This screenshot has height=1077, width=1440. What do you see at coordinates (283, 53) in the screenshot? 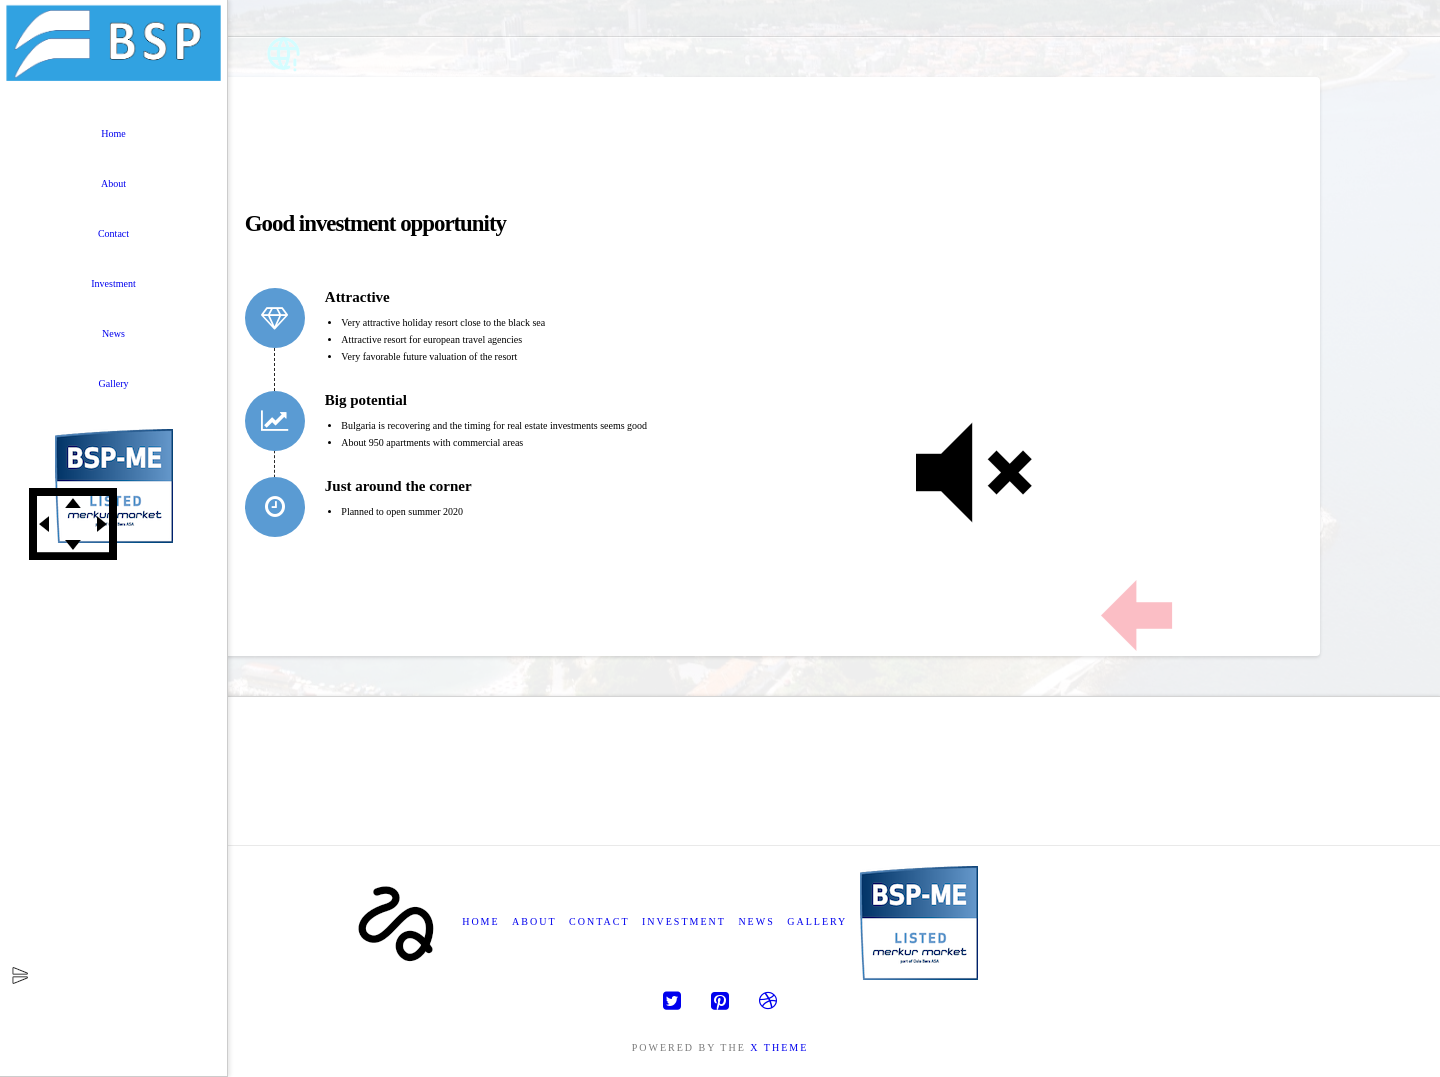
I see `indicates a global network or internet connection issue` at bounding box center [283, 53].